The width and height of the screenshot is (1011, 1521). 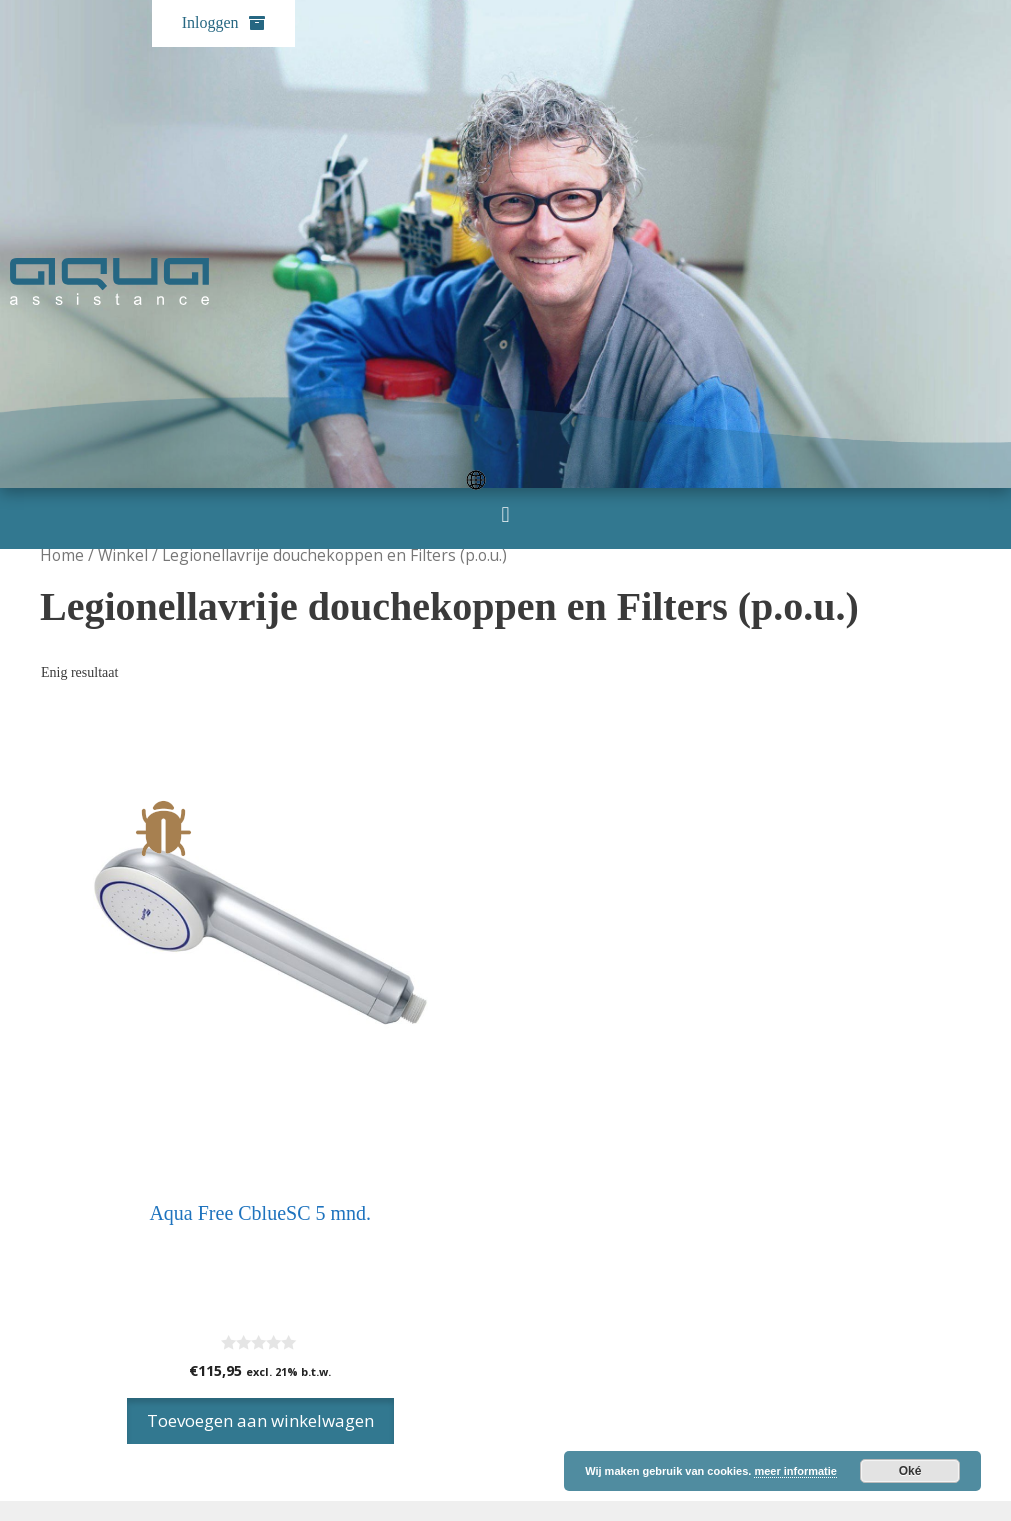 What do you see at coordinates (163, 828) in the screenshot?
I see `report a bug or issue` at bounding box center [163, 828].